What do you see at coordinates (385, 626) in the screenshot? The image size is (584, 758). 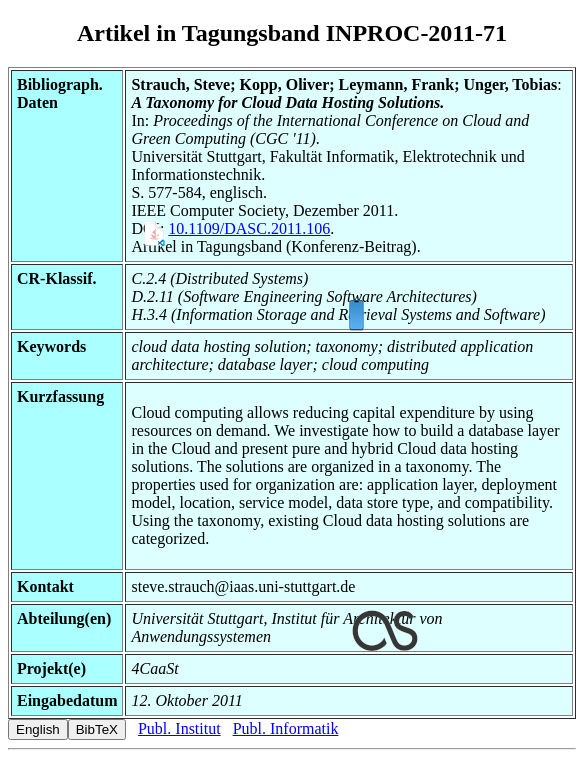 I see `connect your last.fm account` at bounding box center [385, 626].